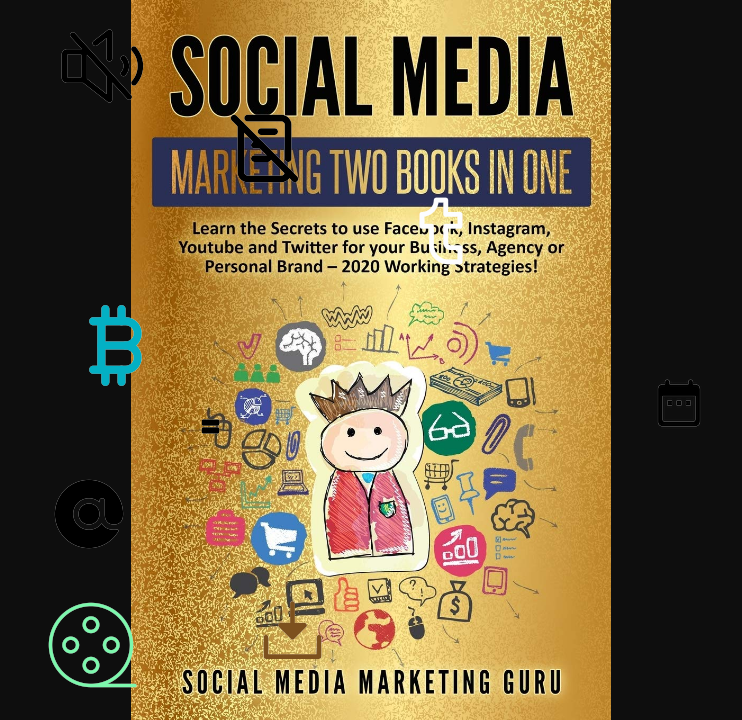  I want to click on download a file to your device, so click(292, 632).